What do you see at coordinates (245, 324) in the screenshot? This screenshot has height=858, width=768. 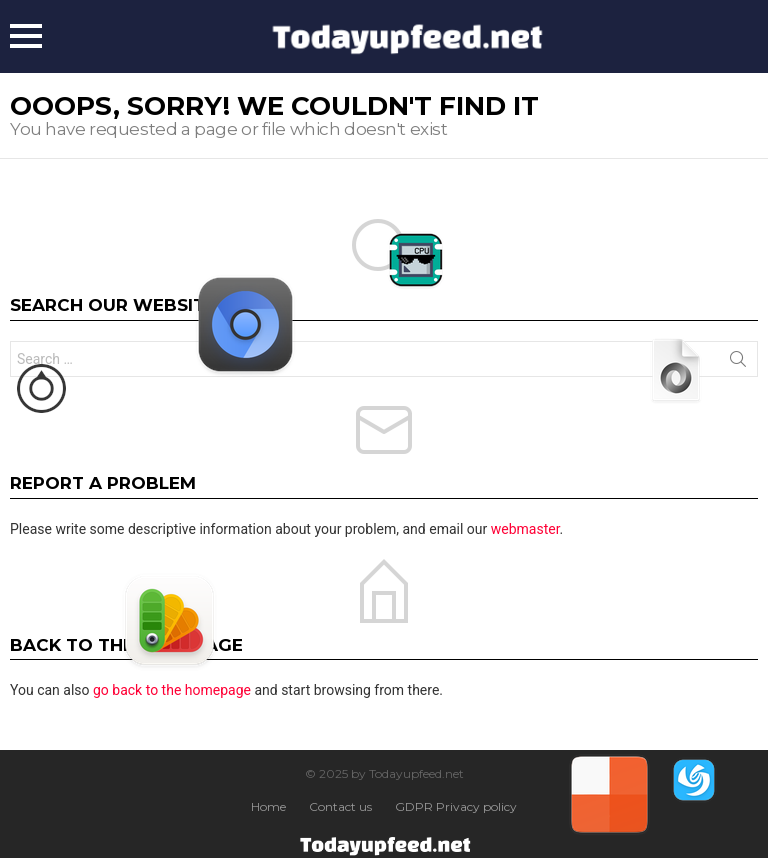 I see `launch thorium browser` at bounding box center [245, 324].